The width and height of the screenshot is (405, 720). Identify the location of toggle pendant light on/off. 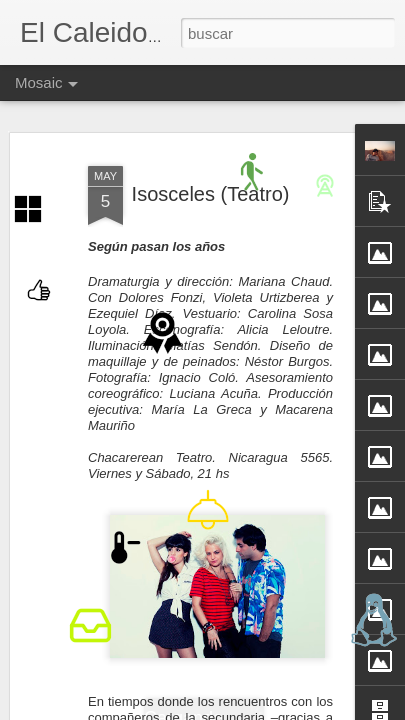
(208, 512).